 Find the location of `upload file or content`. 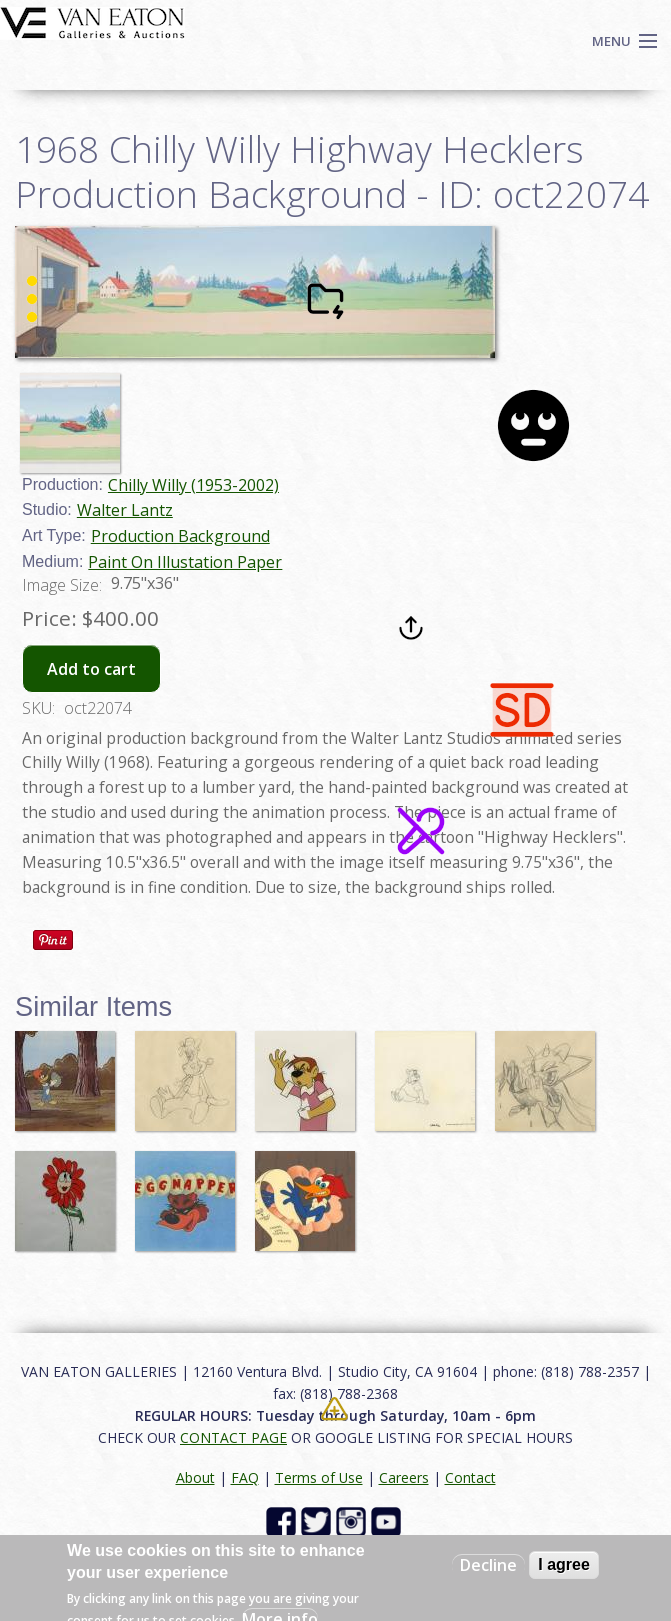

upload file or content is located at coordinates (411, 628).